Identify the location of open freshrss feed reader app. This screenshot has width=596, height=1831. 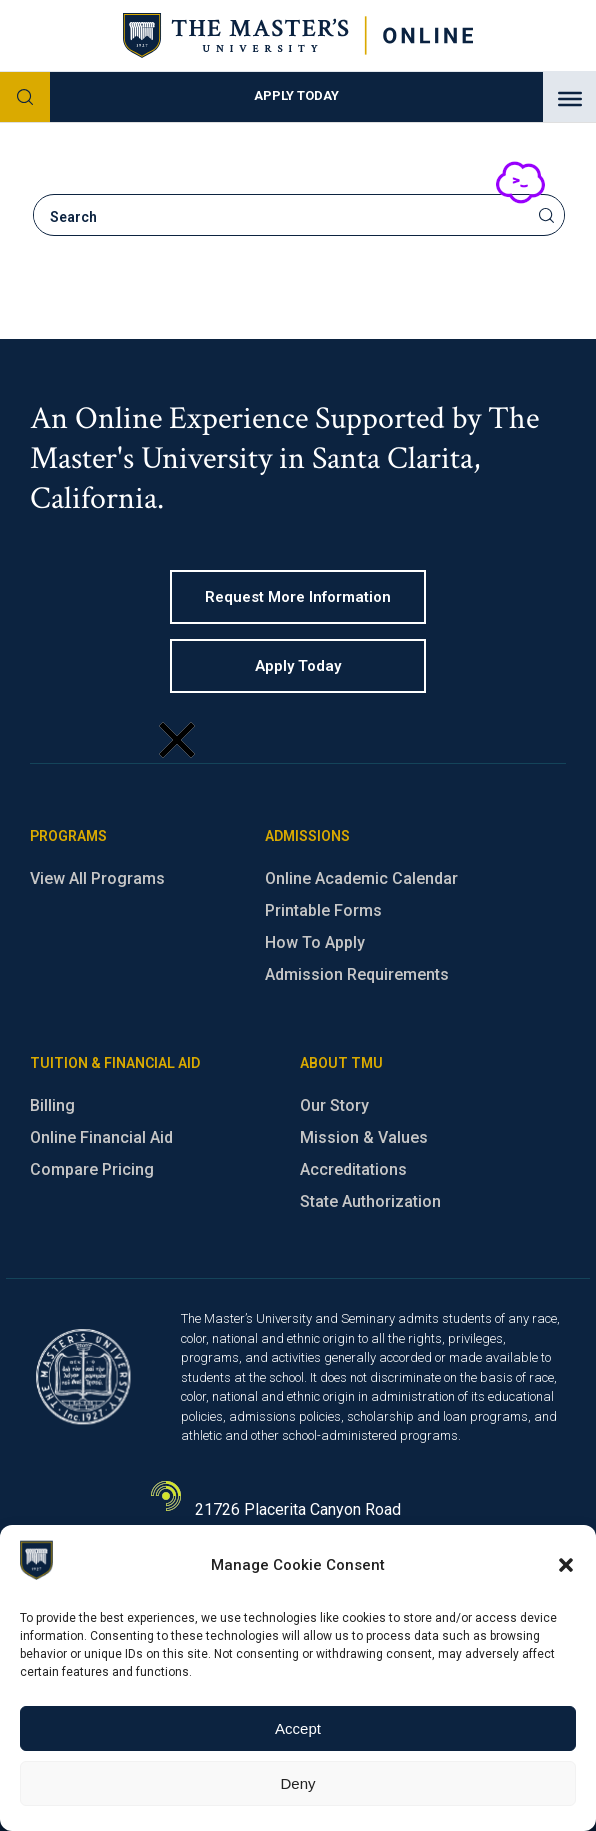
(166, 1496).